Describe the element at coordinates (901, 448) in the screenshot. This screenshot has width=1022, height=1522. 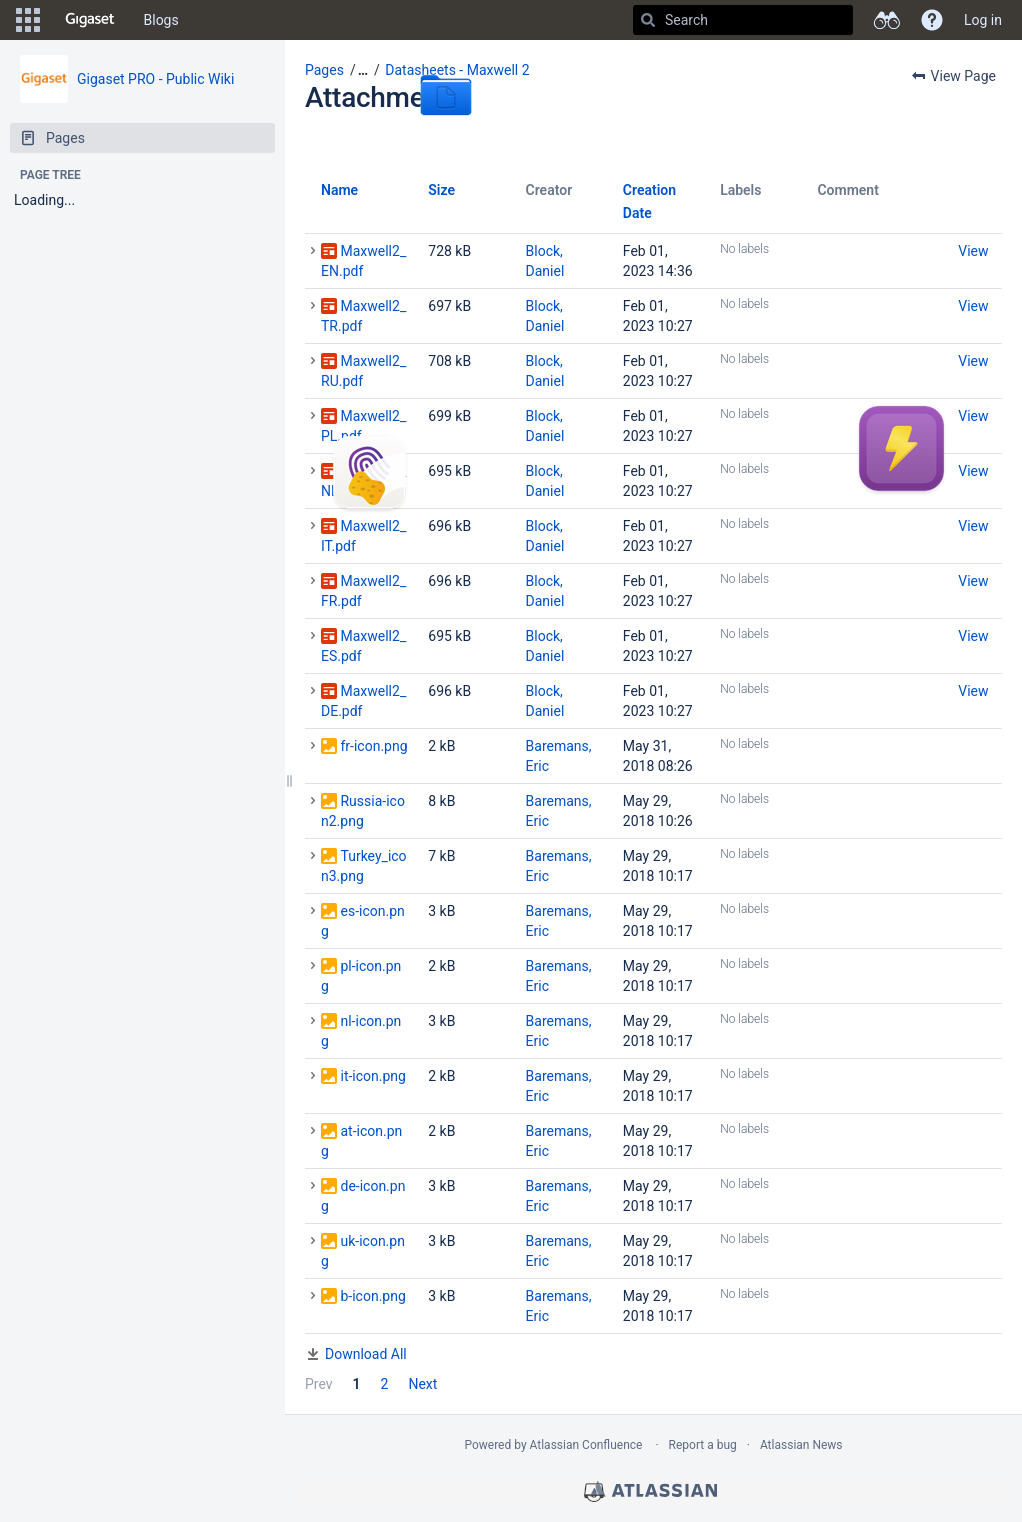
I see `open keypunch typing practice app` at that location.